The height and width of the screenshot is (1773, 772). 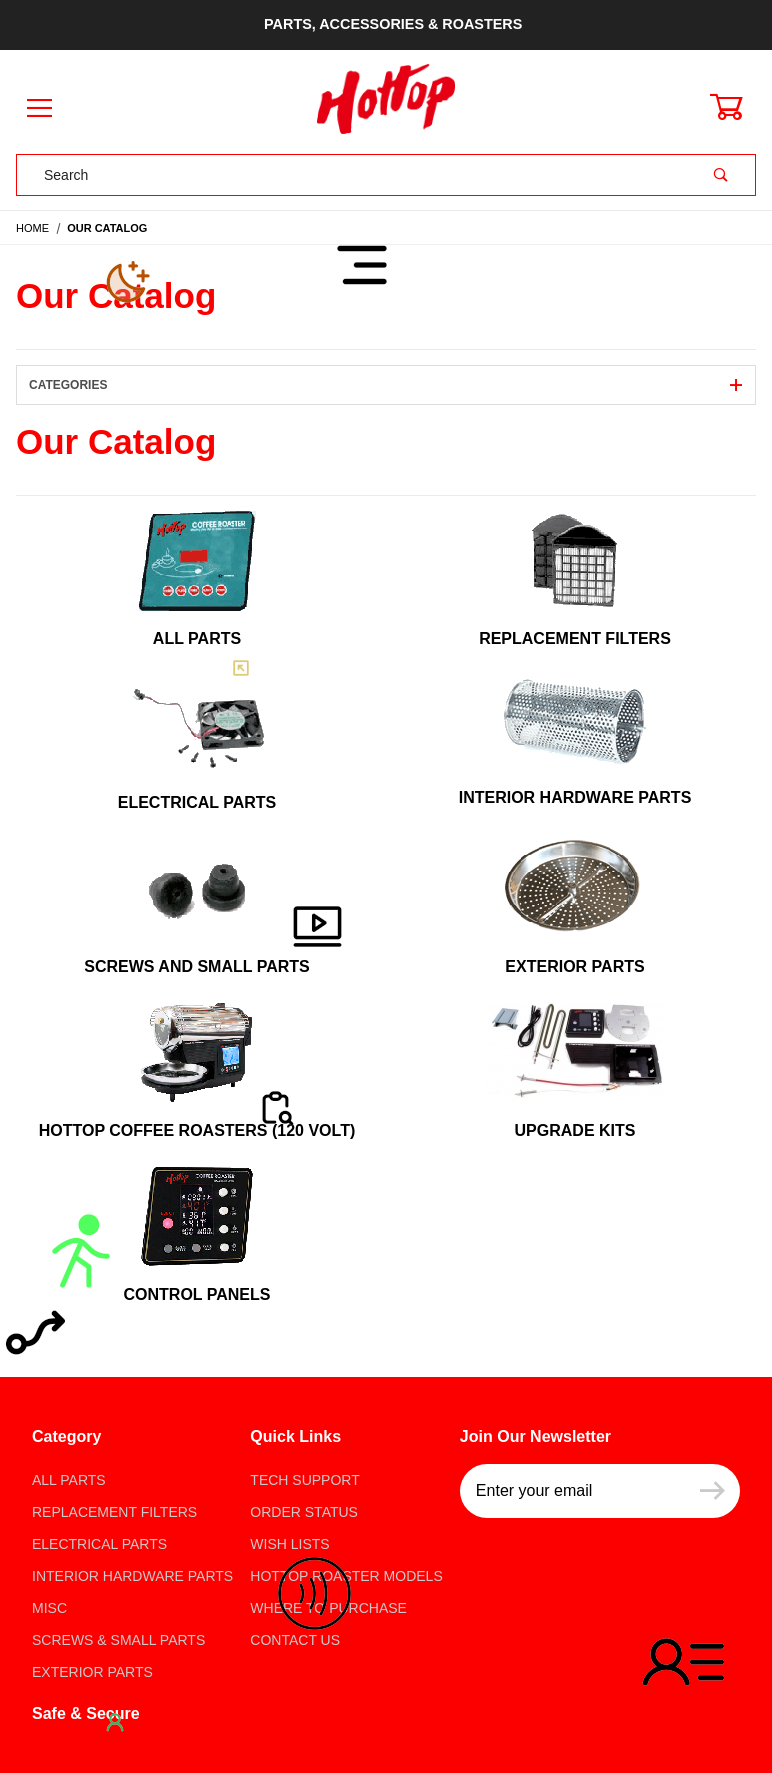 What do you see at coordinates (362, 265) in the screenshot?
I see `align text to the right` at bounding box center [362, 265].